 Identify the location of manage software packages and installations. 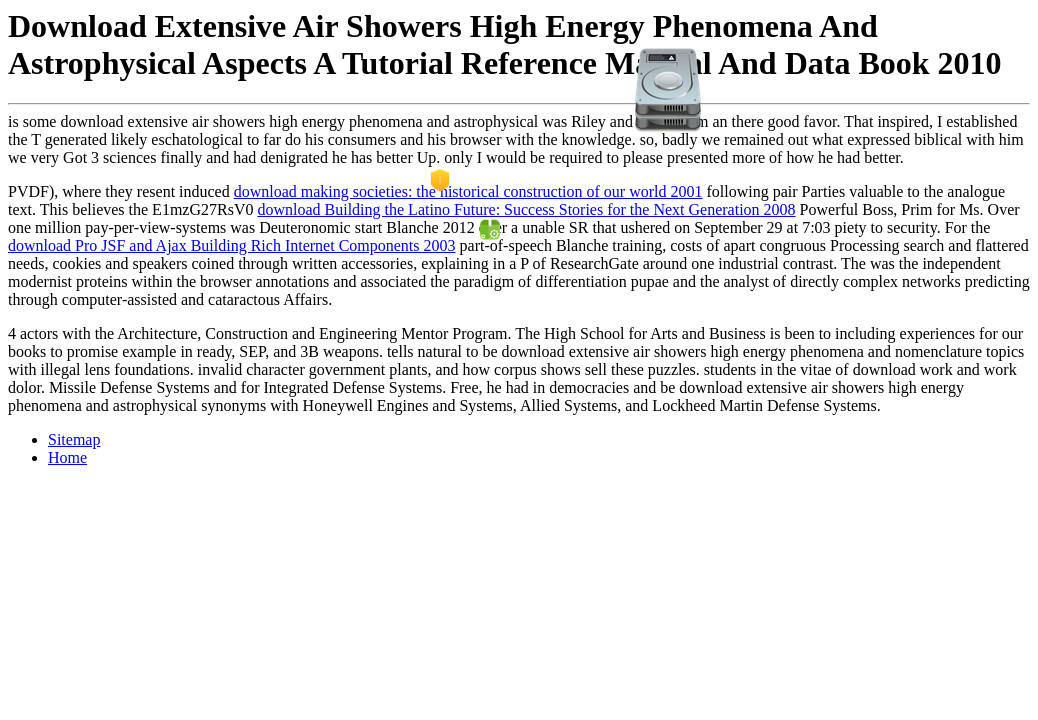
(490, 230).